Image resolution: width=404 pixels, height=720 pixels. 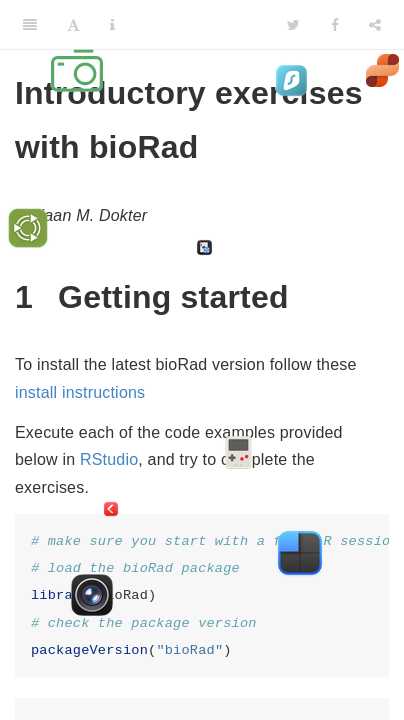 What do you see at coordinates (238, 452) in the screenshot?
I see `open the games application` at bounding box center [238, 452].